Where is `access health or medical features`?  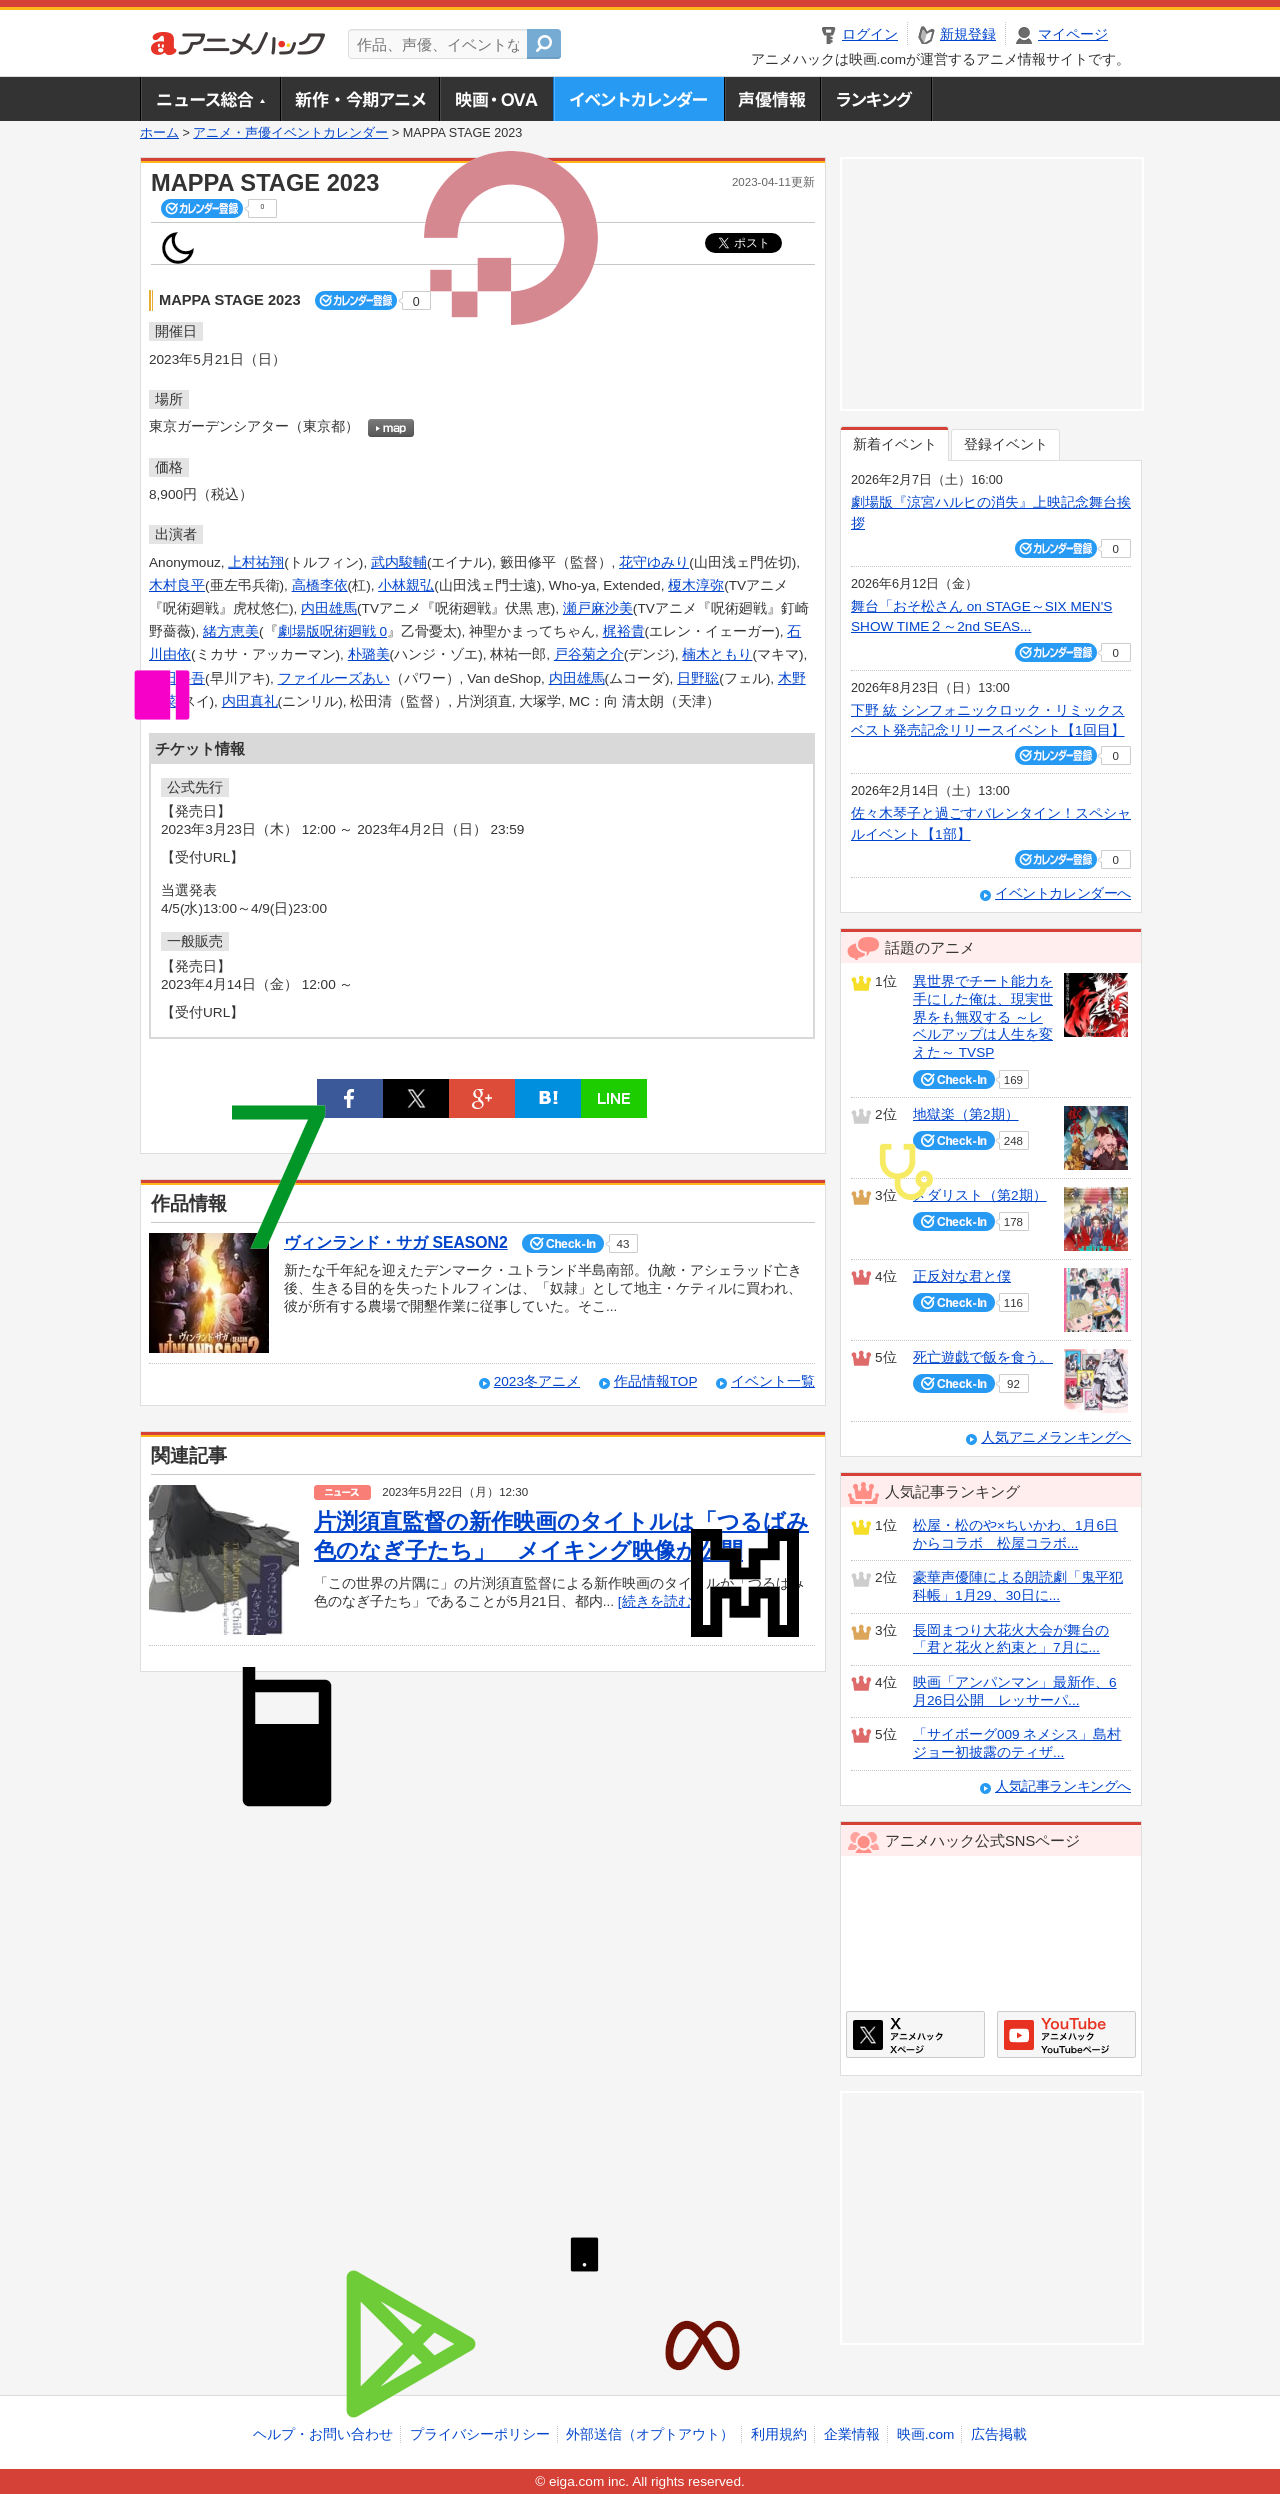 access health or medical features is located at coordinates (903, 1170).